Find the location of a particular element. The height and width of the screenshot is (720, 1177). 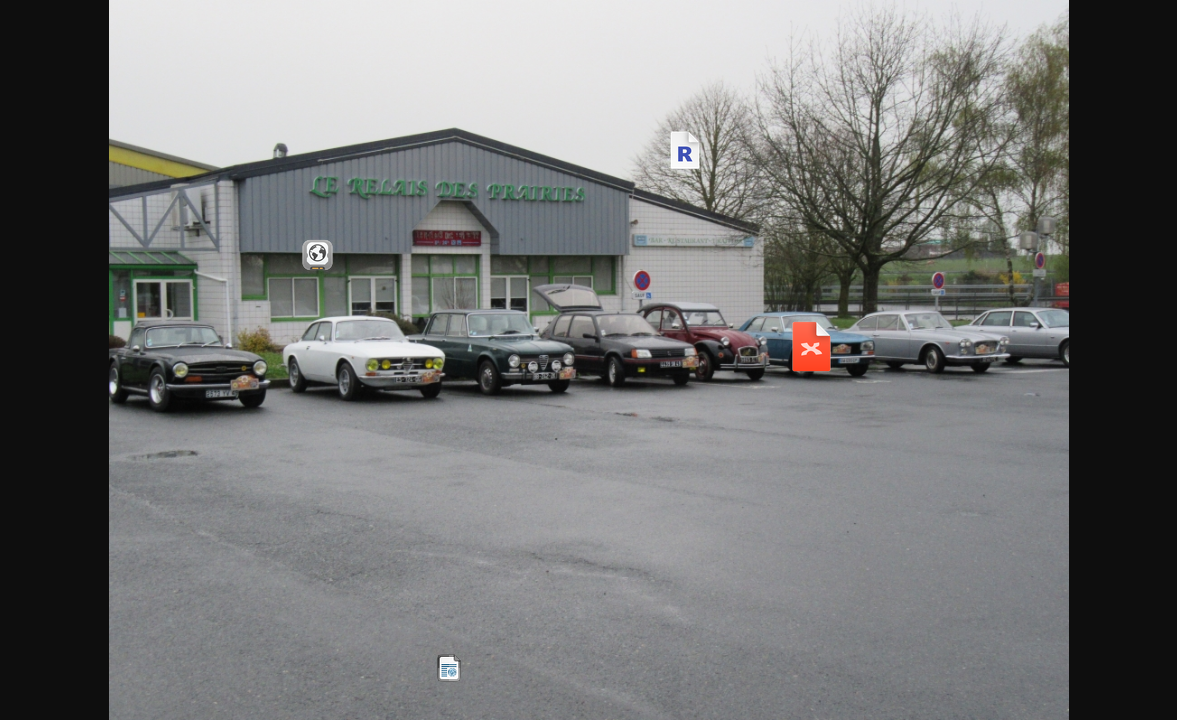

open a libreoffice web document is located at coordinates (449, 668).